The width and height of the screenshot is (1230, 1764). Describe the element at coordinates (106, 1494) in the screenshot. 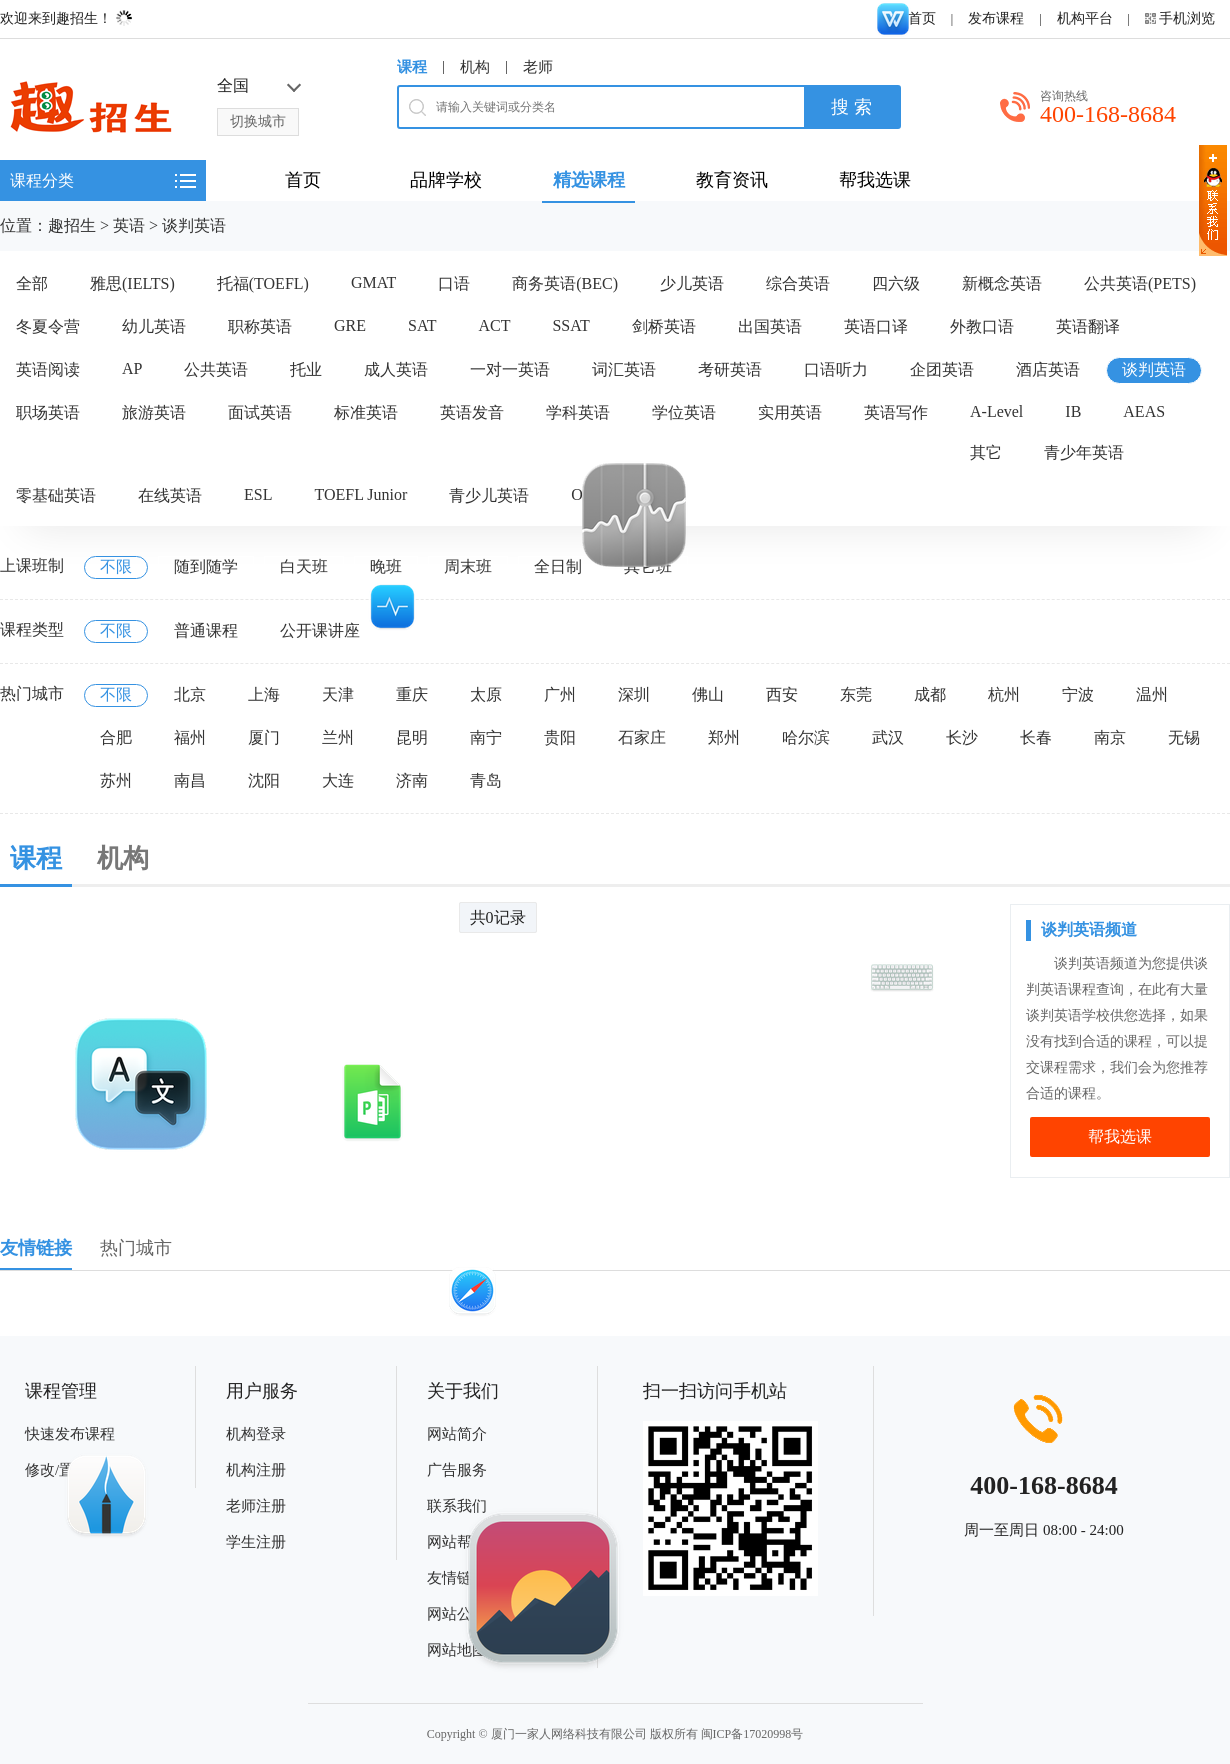

I see `open scrivano writing app` at that location.